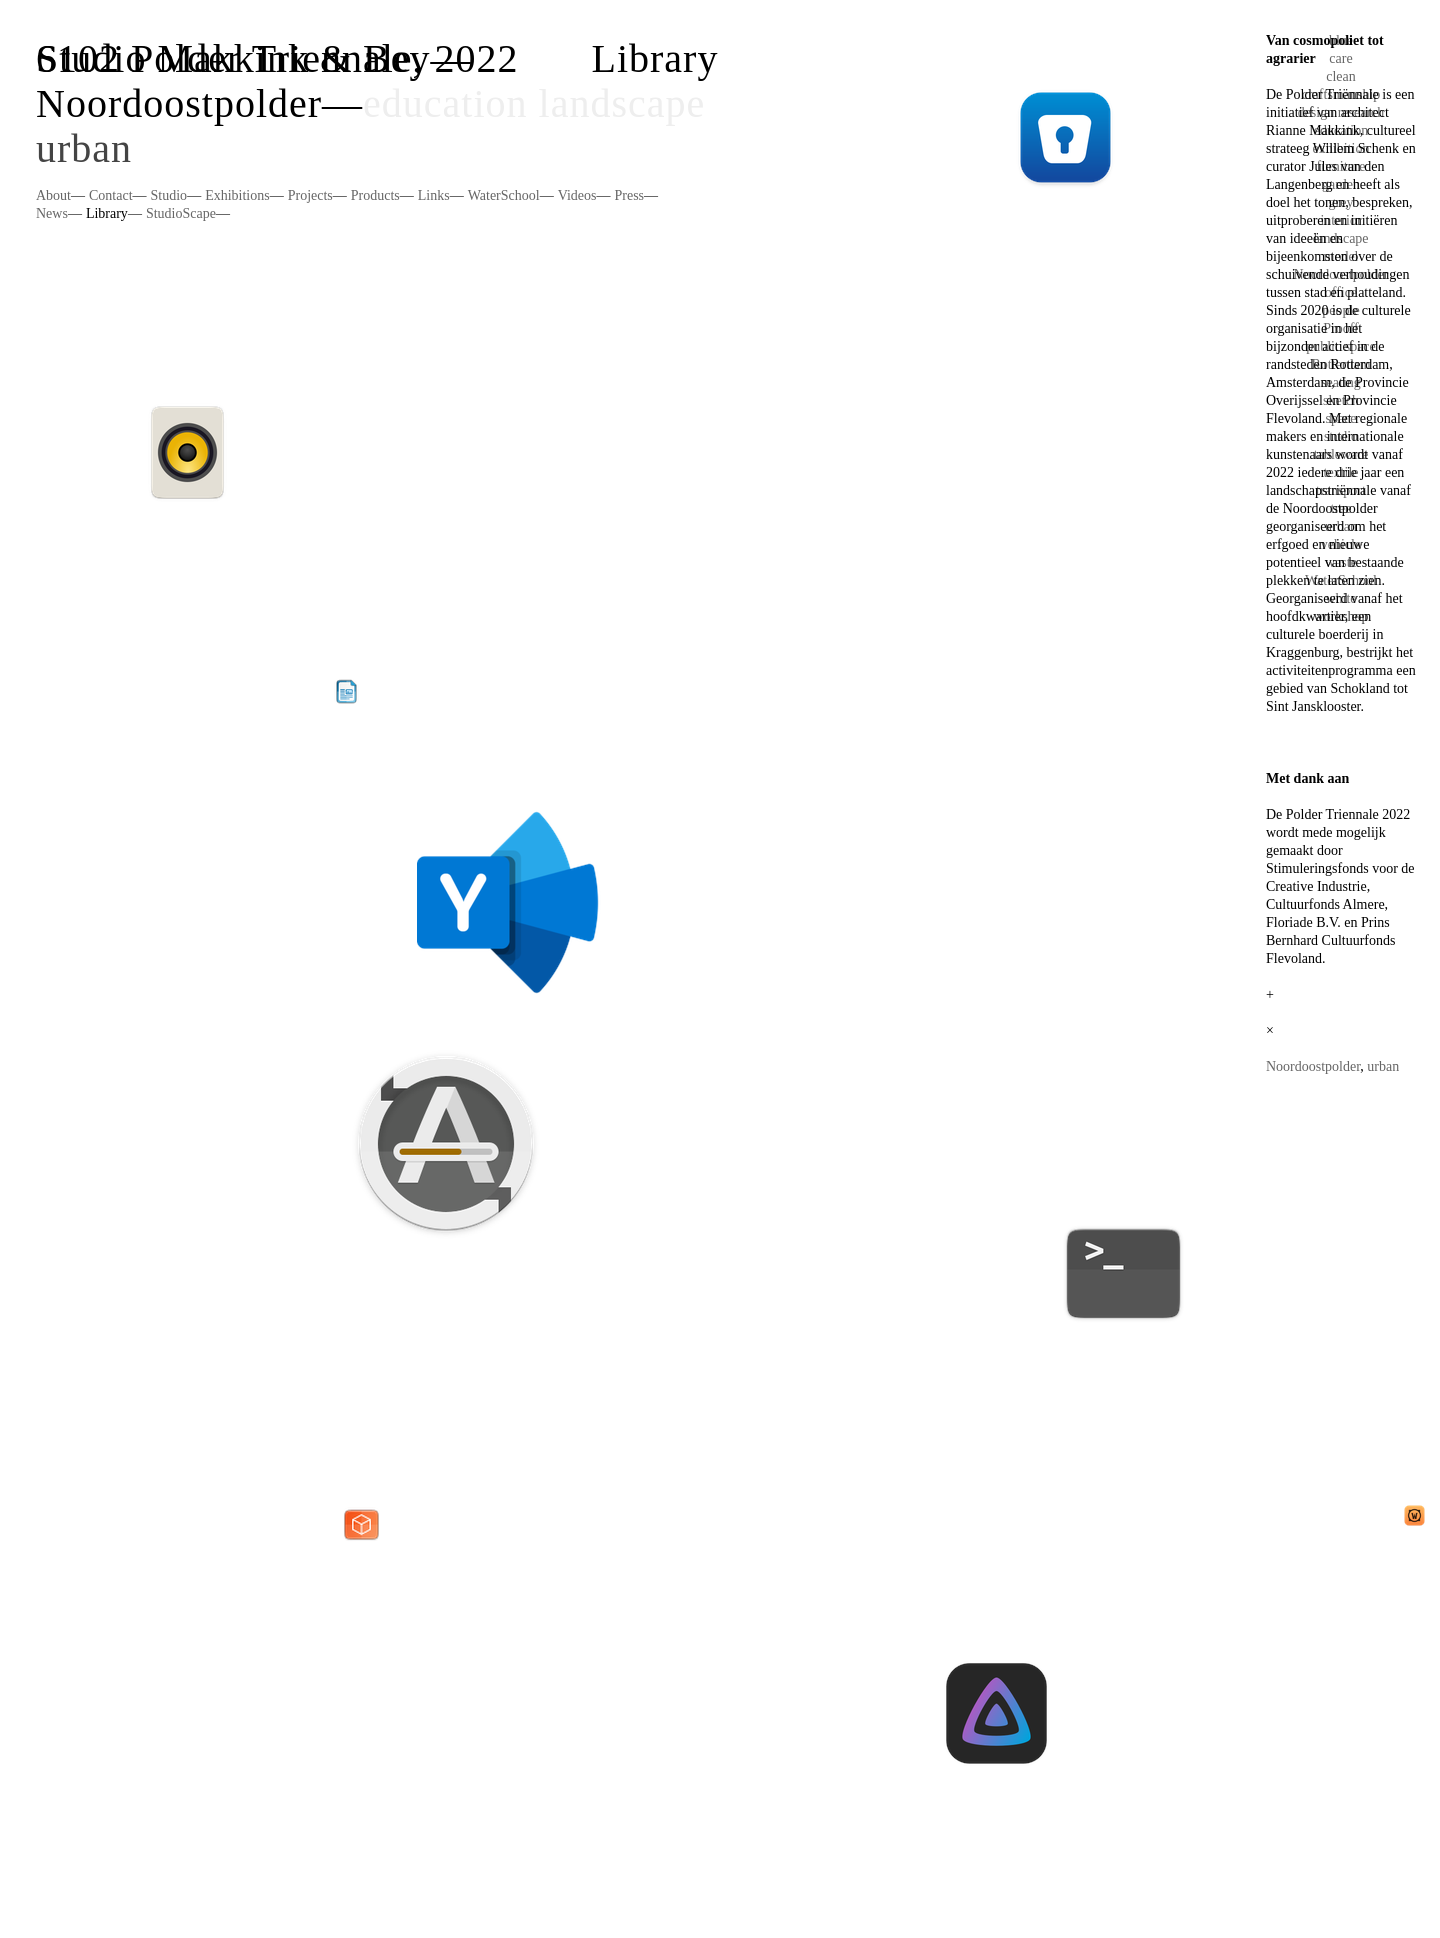 This screenshot has width=1440, height=1938. I want to click on an ascii stl 3d model file, so click(361, 1523).